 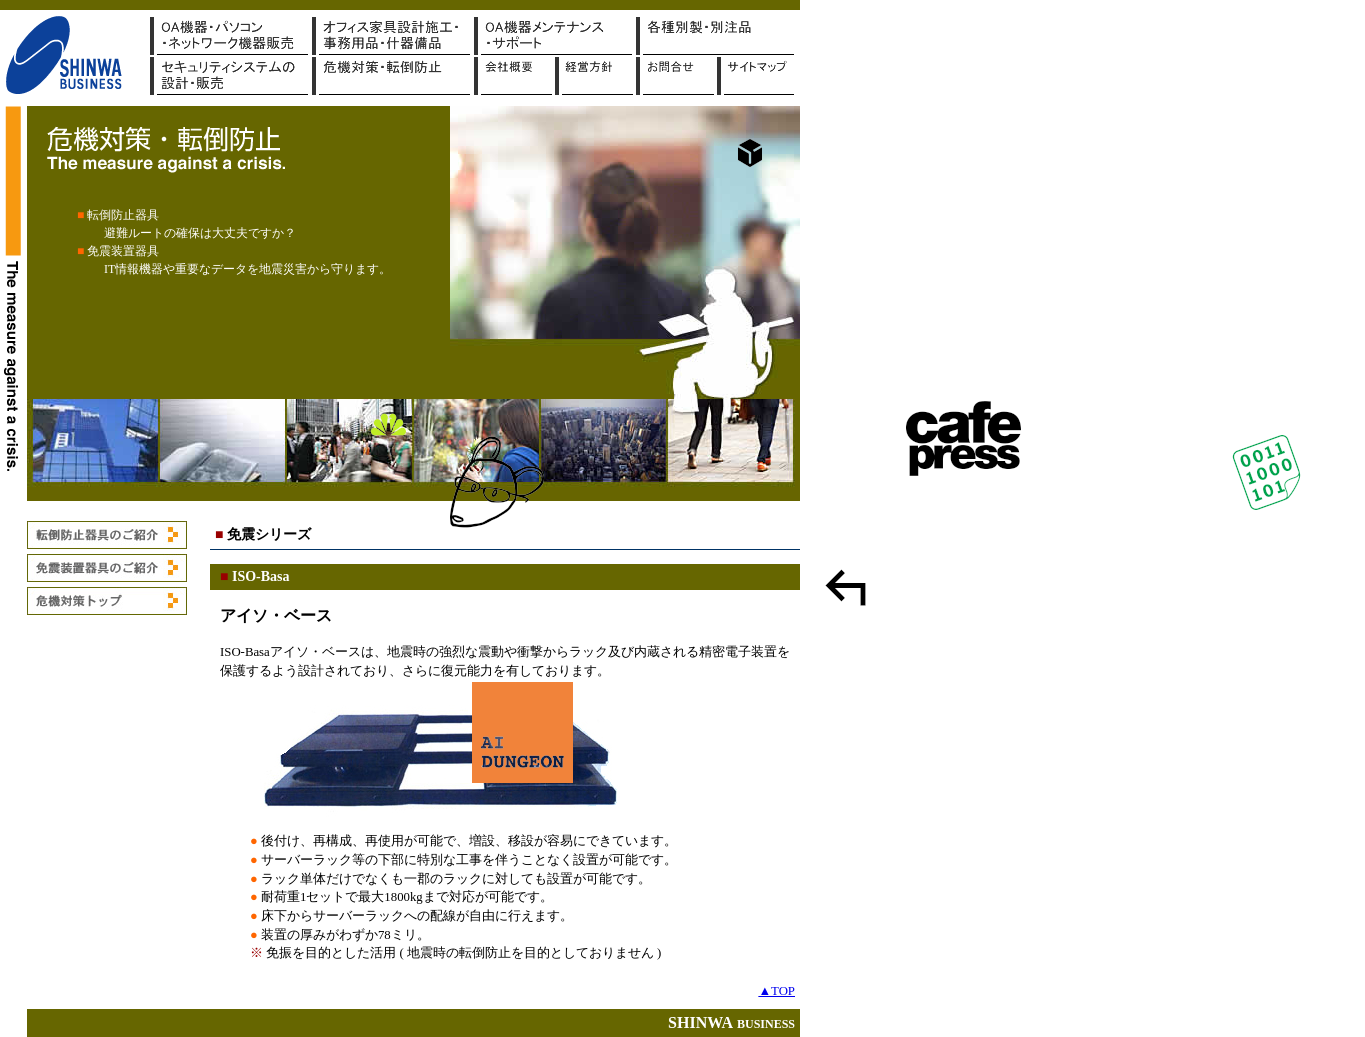 I want to click on reply to a message, so click(x=848, y=588).